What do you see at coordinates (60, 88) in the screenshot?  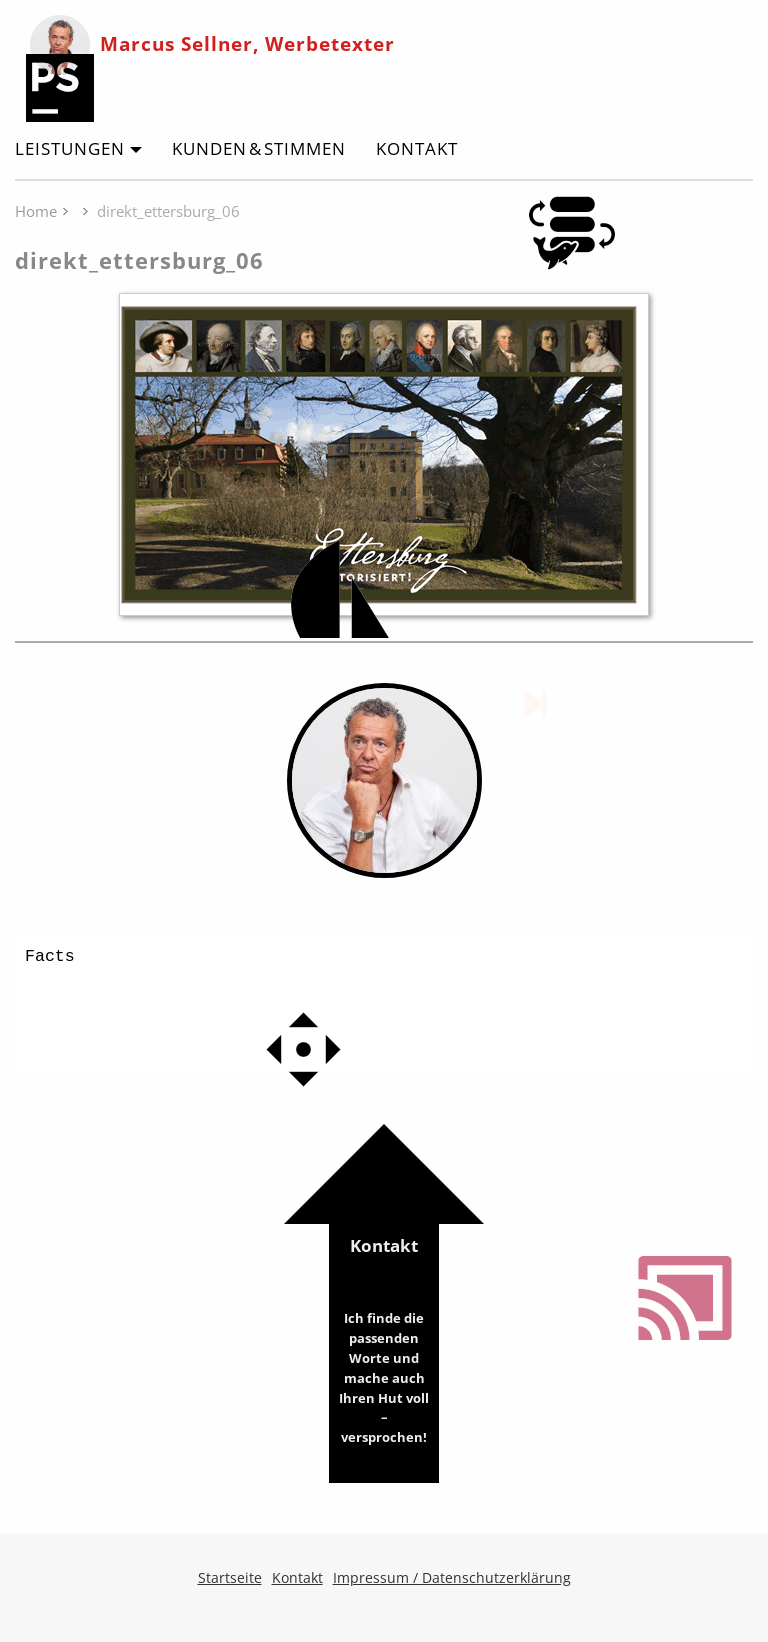 I see `open phpstorm ide` at bounding box center [60, 88].